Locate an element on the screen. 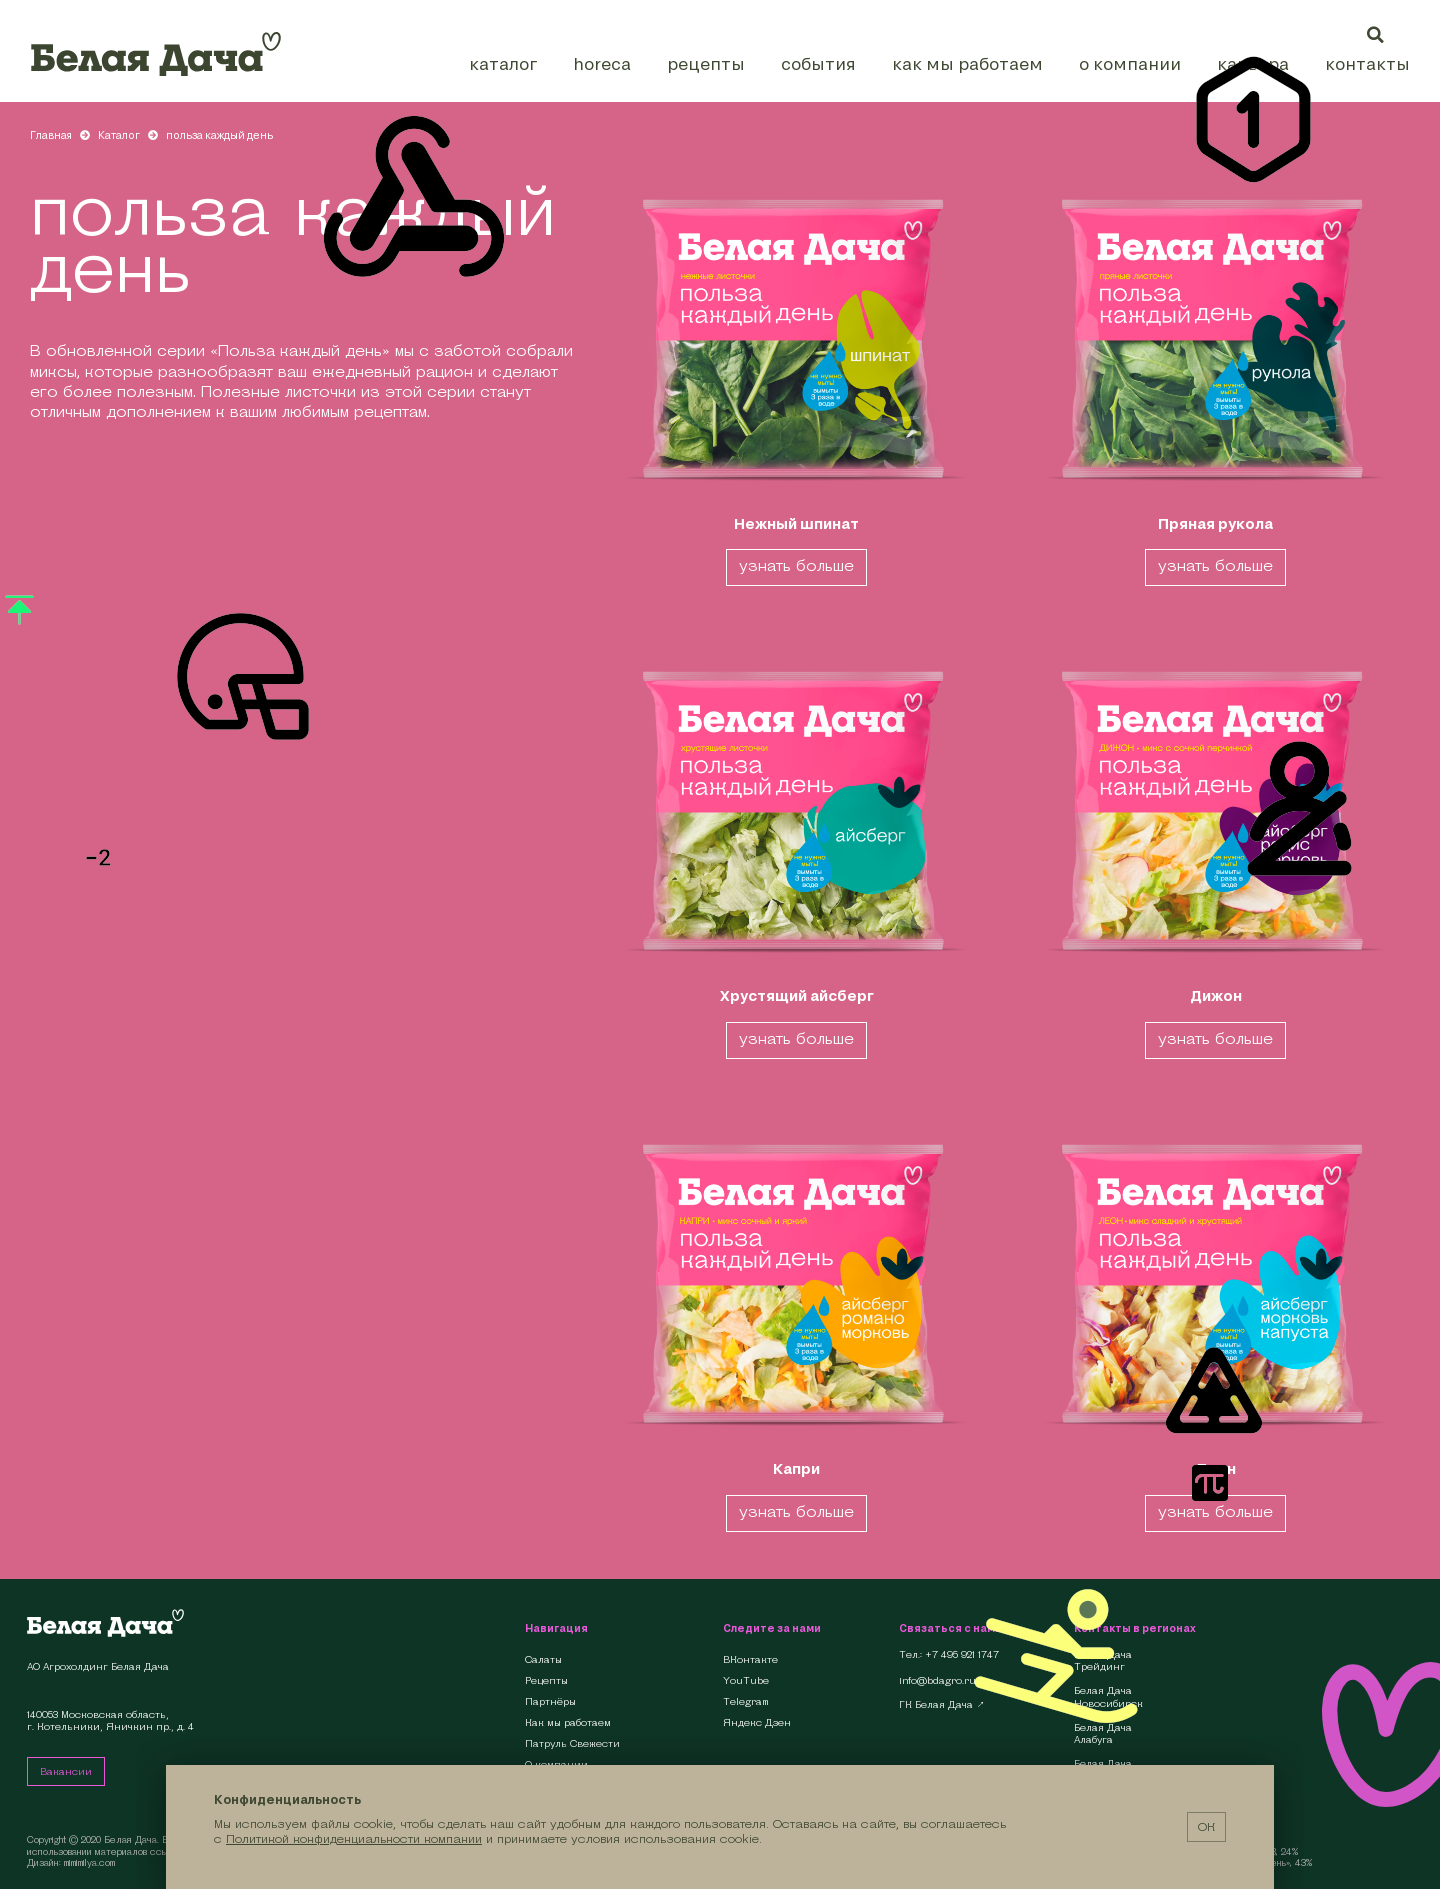 This screenshot has width=1440, height=1889. indicates a recycling or reuse process is located at coordinates (1214, 1392).